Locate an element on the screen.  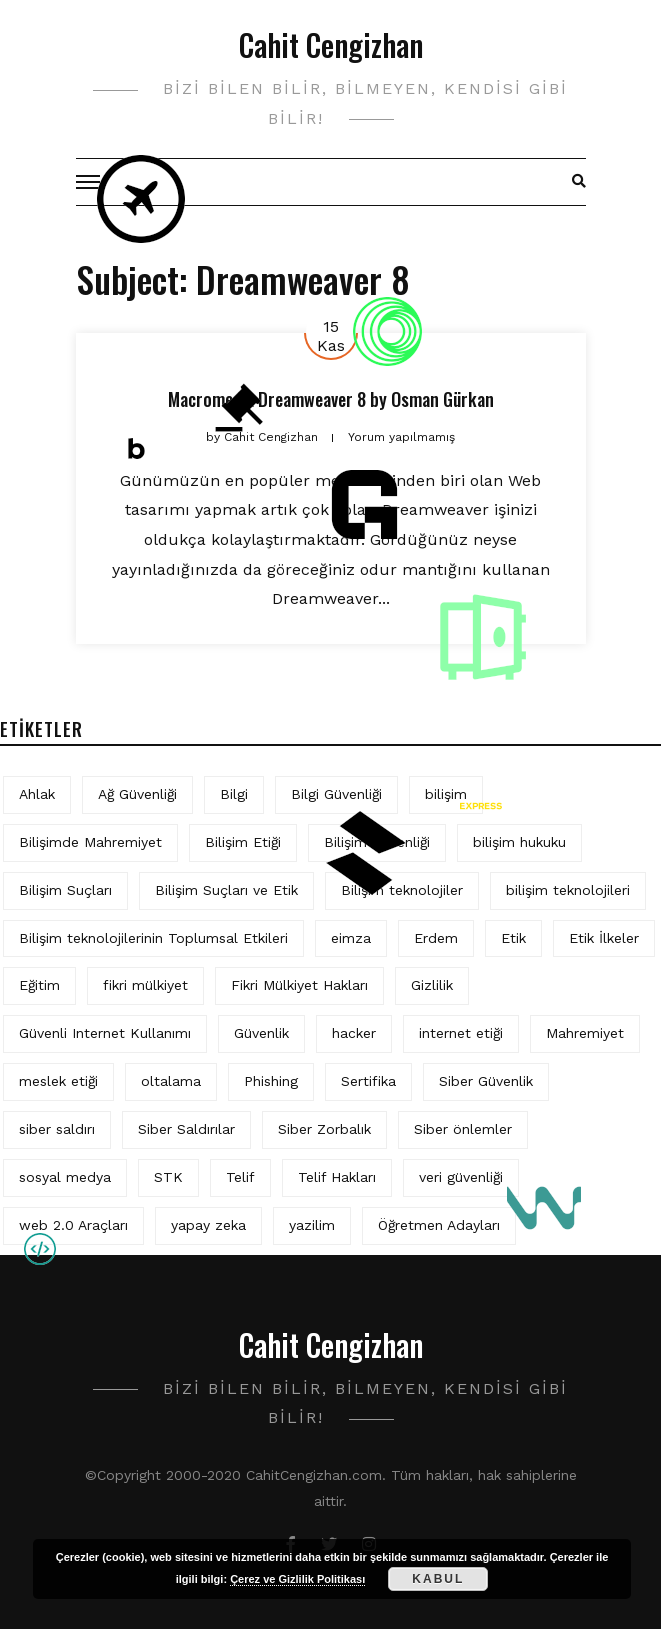
codecrafters logo is located at coordinates (40, 1249).